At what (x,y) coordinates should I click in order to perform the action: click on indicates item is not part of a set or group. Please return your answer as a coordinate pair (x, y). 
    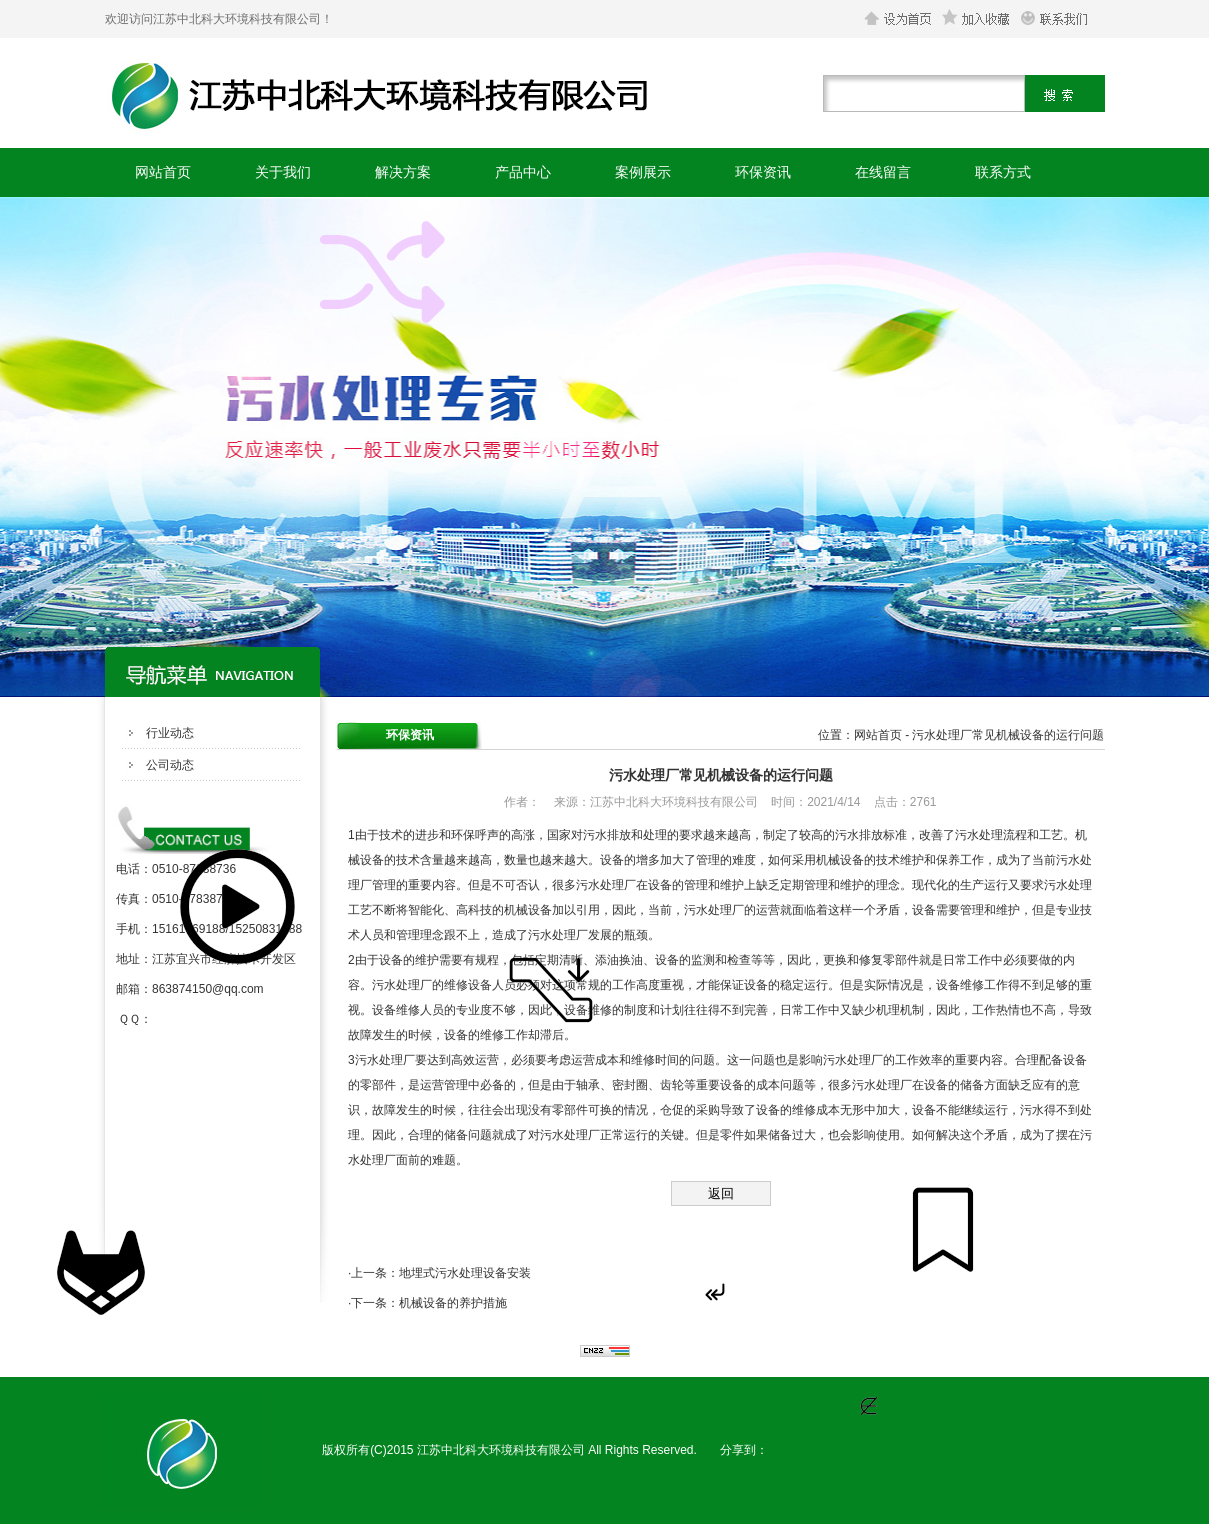
    Looking at the image, I should click on (869, 1406).